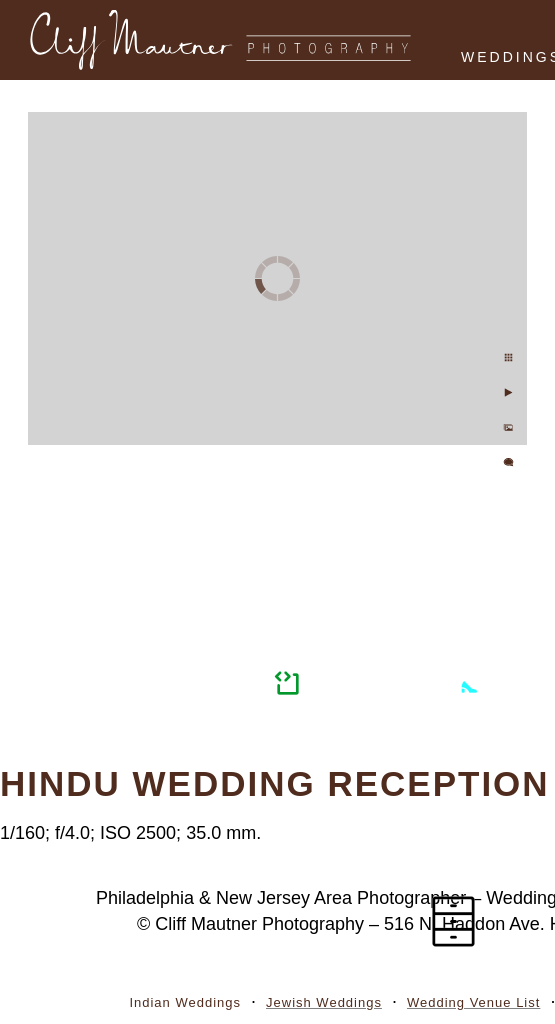  What do you see at coordinates (453, 921) in the screenshot?
I see `access storage or file organization` at bounding box center [453, 921].